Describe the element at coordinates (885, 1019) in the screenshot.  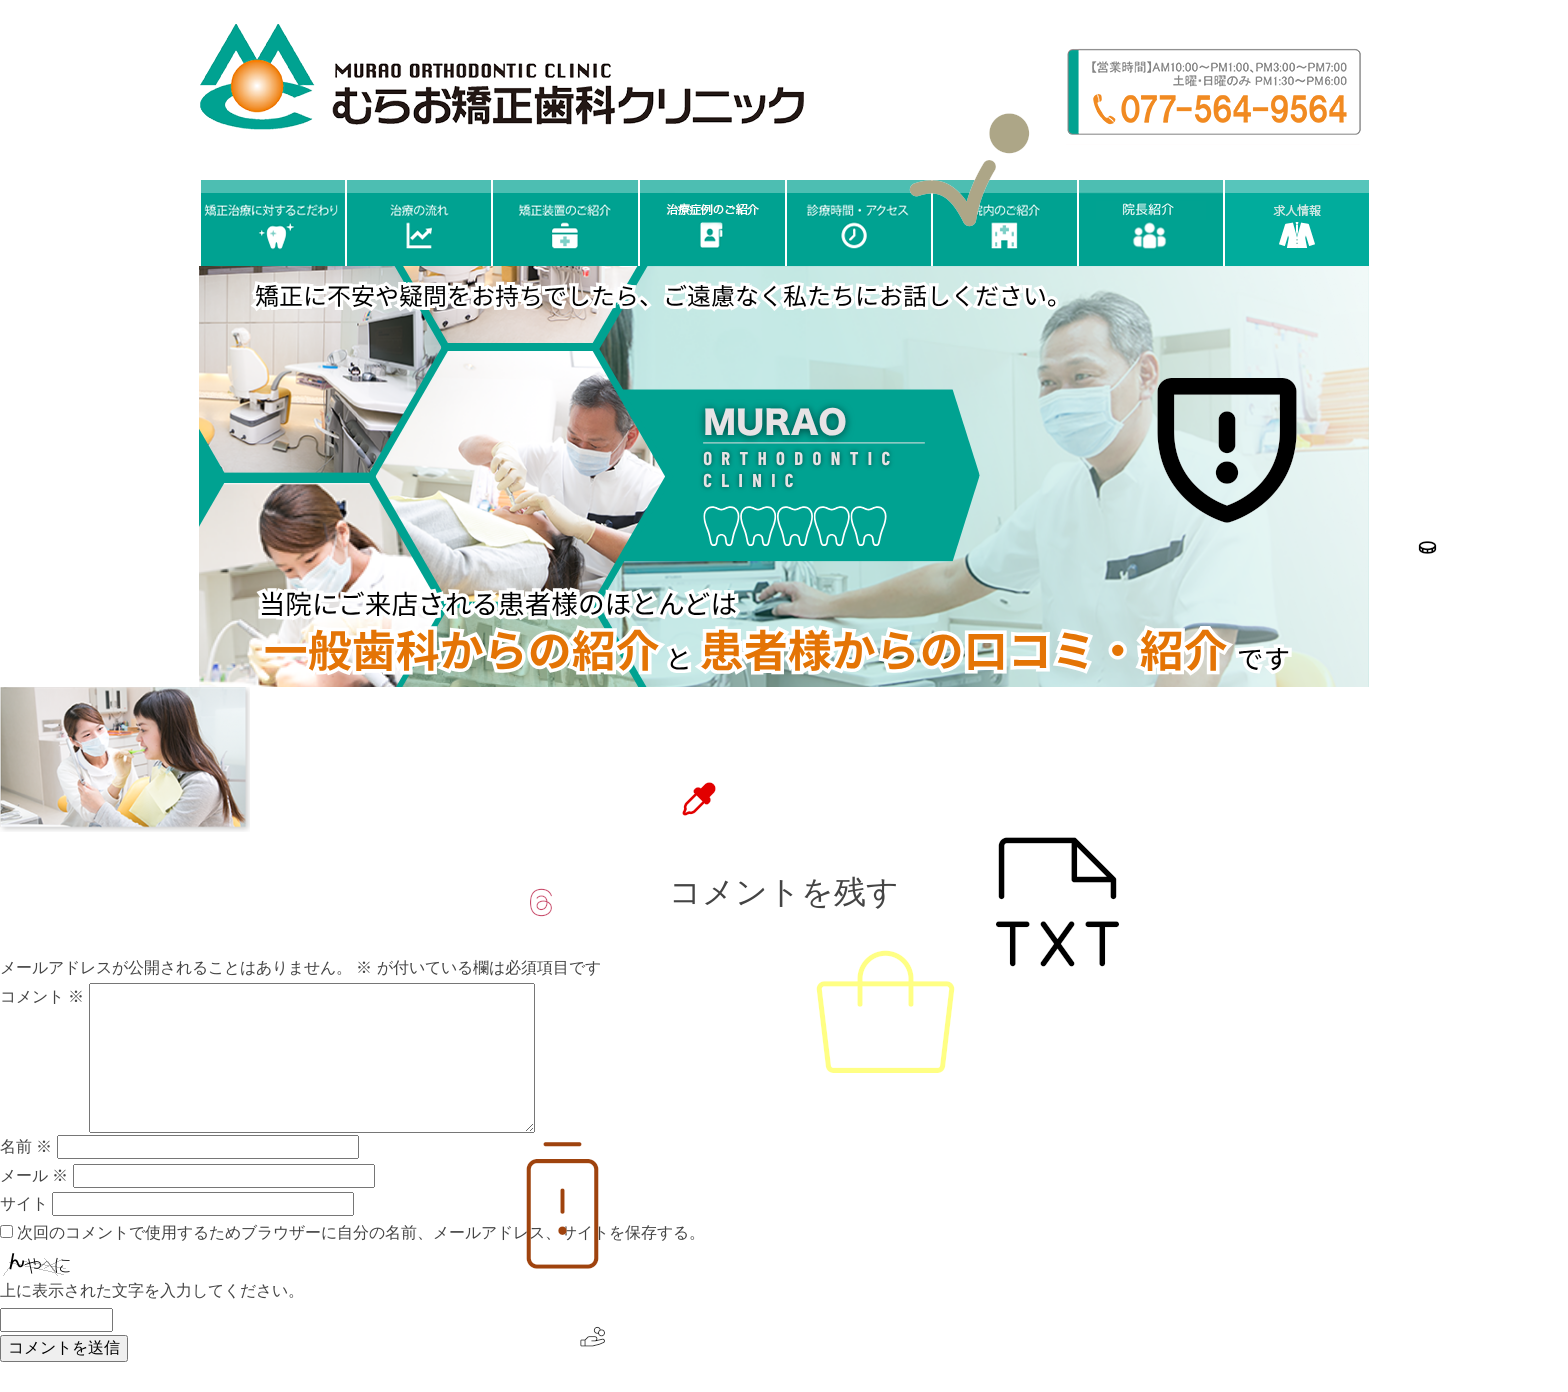
I see `view your shopping bag` at that location.